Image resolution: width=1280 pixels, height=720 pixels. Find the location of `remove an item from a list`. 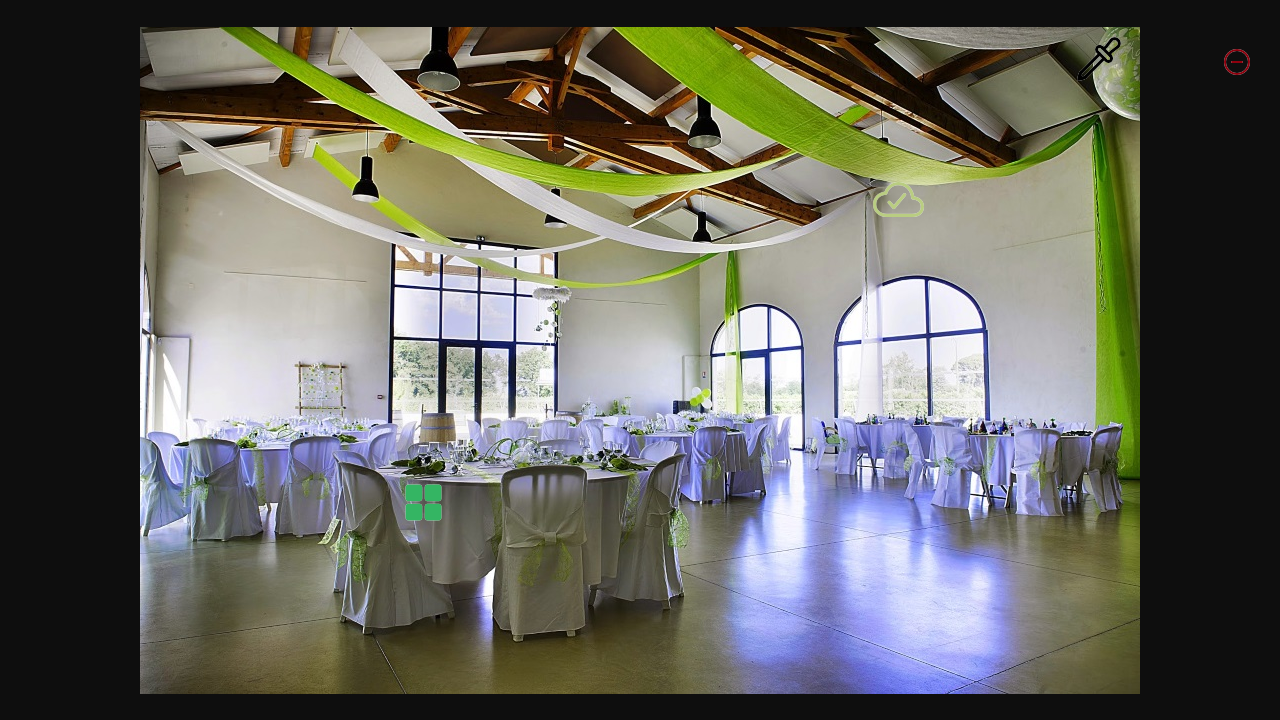

remove an item from a list is located at coordinates (1237, 62).